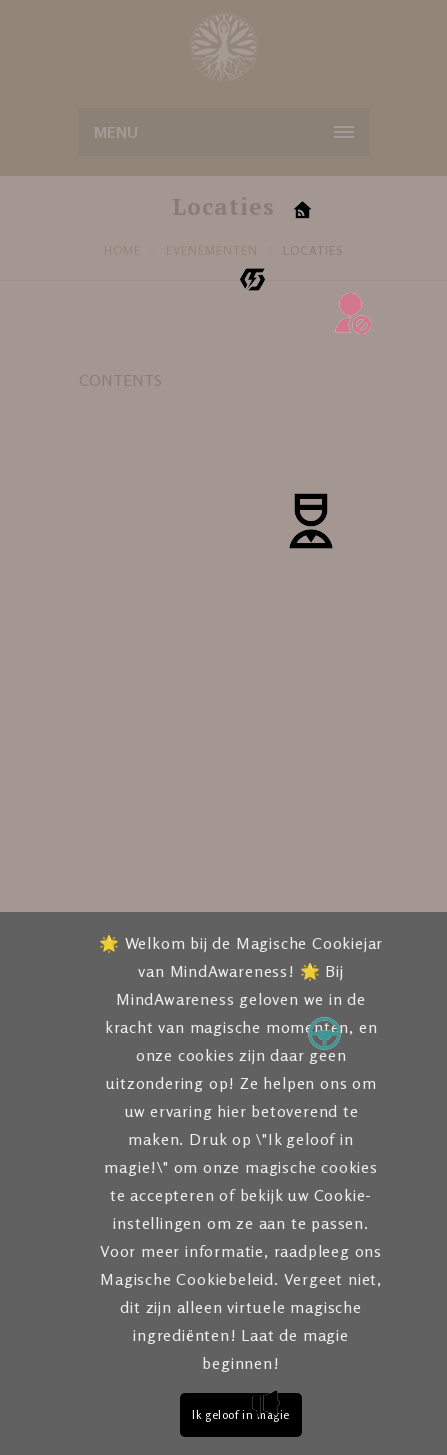 This screenshot has height=1455, width=447. I want to click on access nursing or medical staff information, so click(311, 521).